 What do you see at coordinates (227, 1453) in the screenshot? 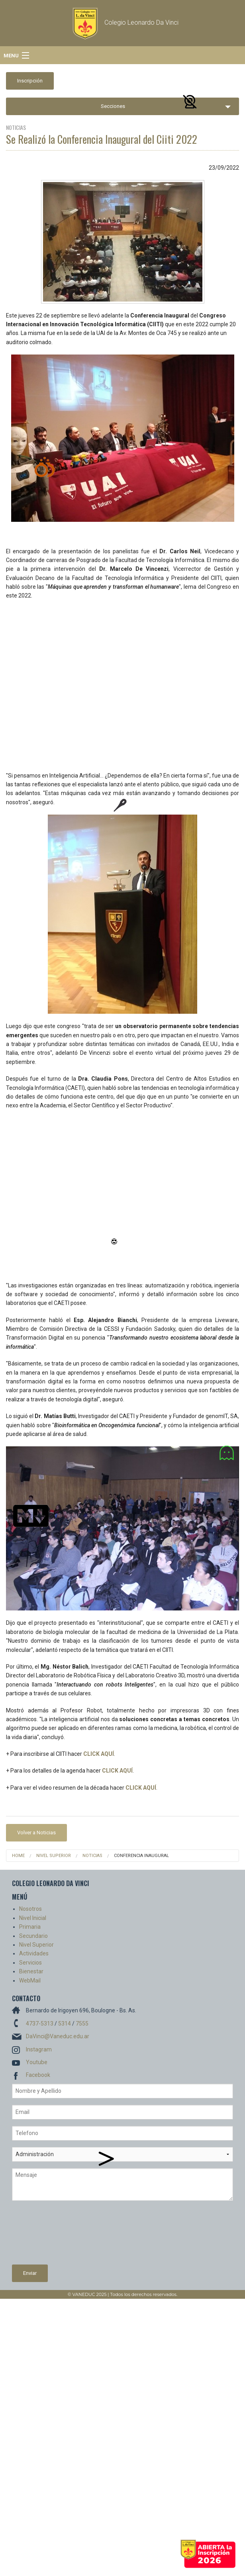
I see `toggle ghost mode or invisible status` at bounding box center [227, 1453].